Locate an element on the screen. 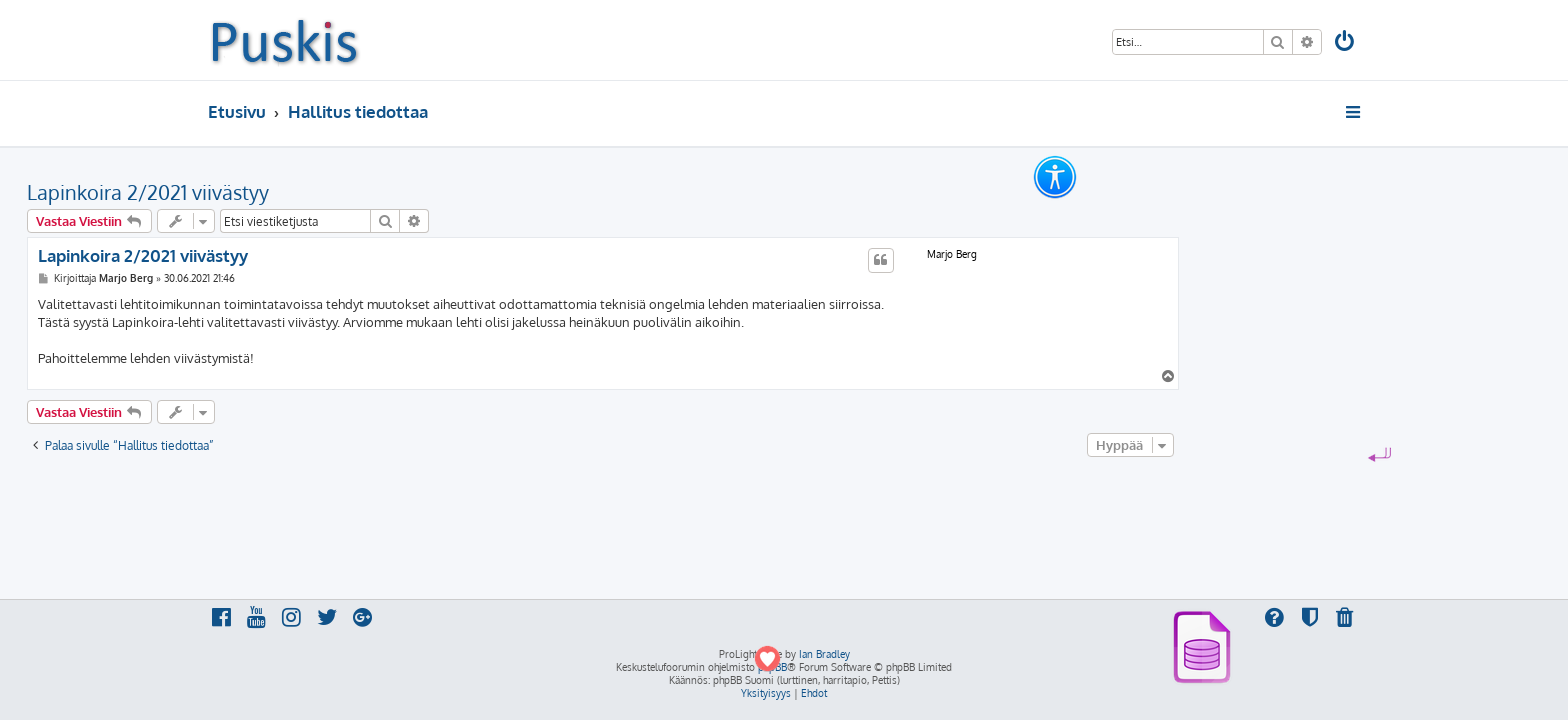 The height and width of the screenshot is (720, 1568). libreoffice base database template file is located at coordinates (1202, 647).